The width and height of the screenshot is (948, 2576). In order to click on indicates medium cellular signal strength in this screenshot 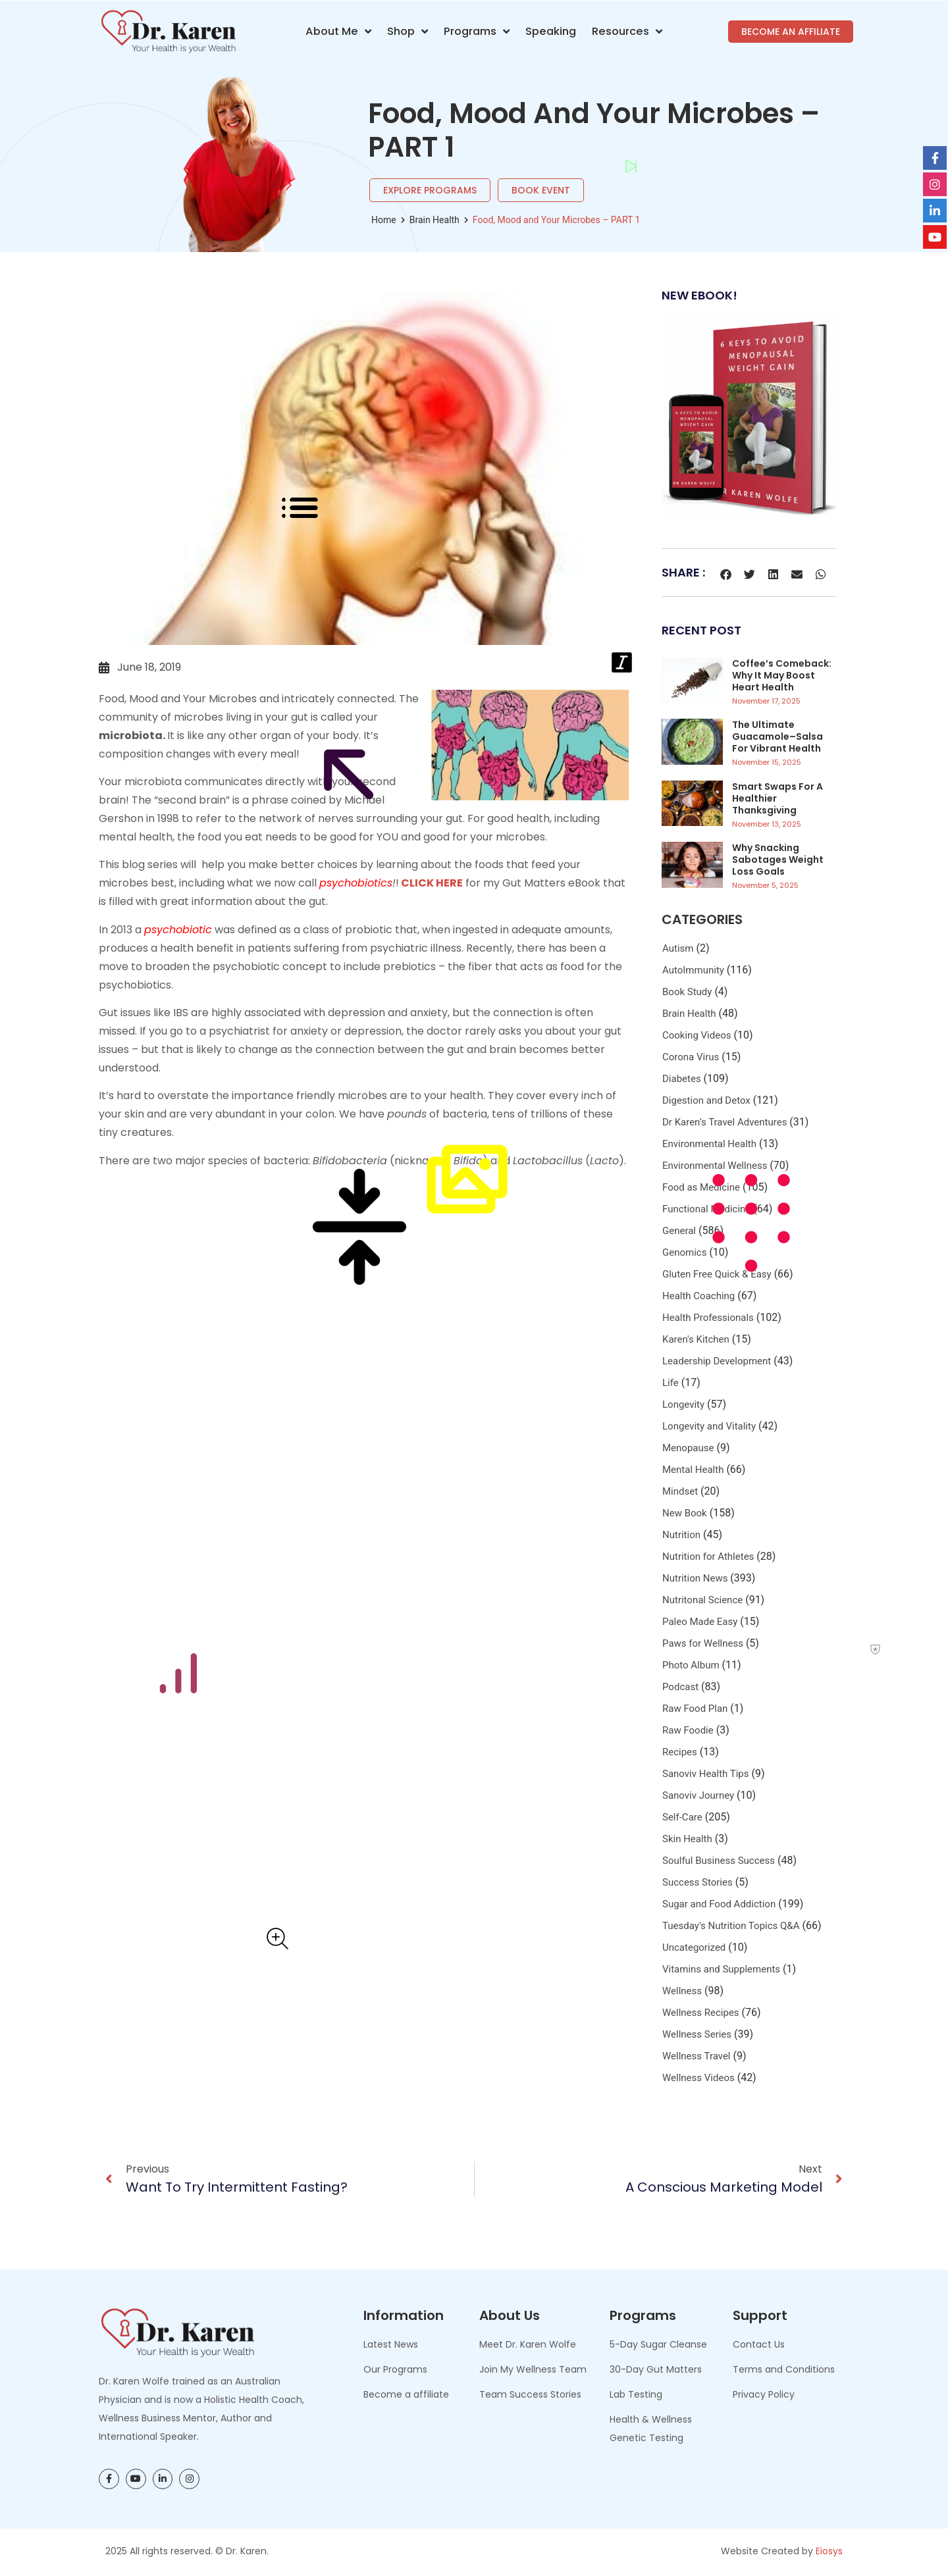, I will do `click(197, 1662)`.